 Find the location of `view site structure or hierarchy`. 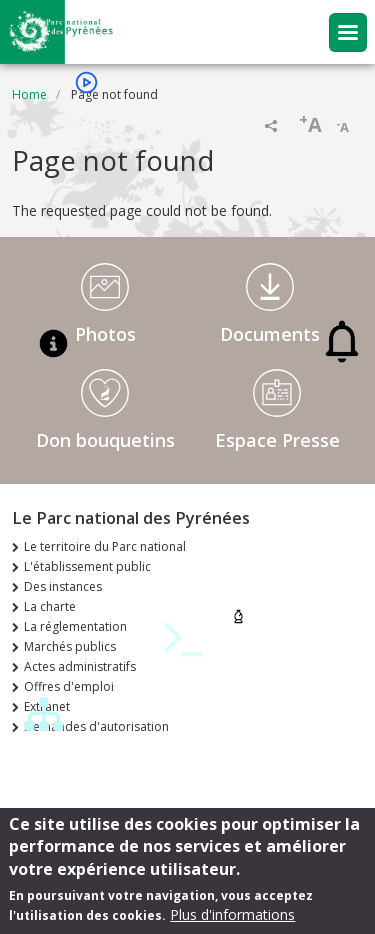

view site structure or hierarchy is located at coordinates (44, 714).